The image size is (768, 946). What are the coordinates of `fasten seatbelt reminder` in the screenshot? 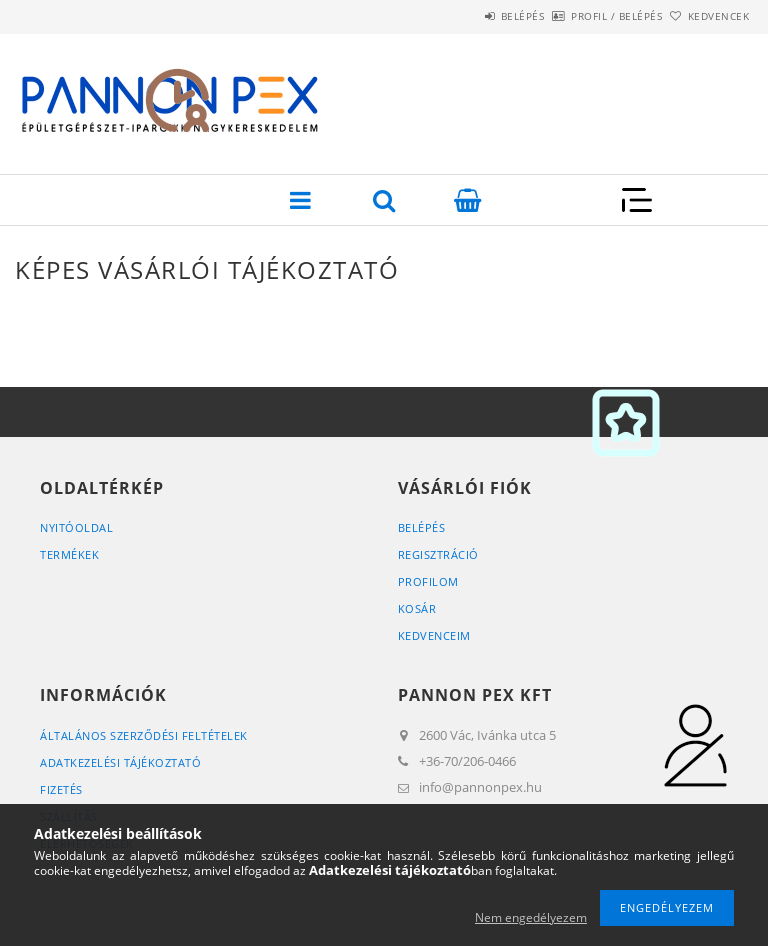 It's located at (695, 745).